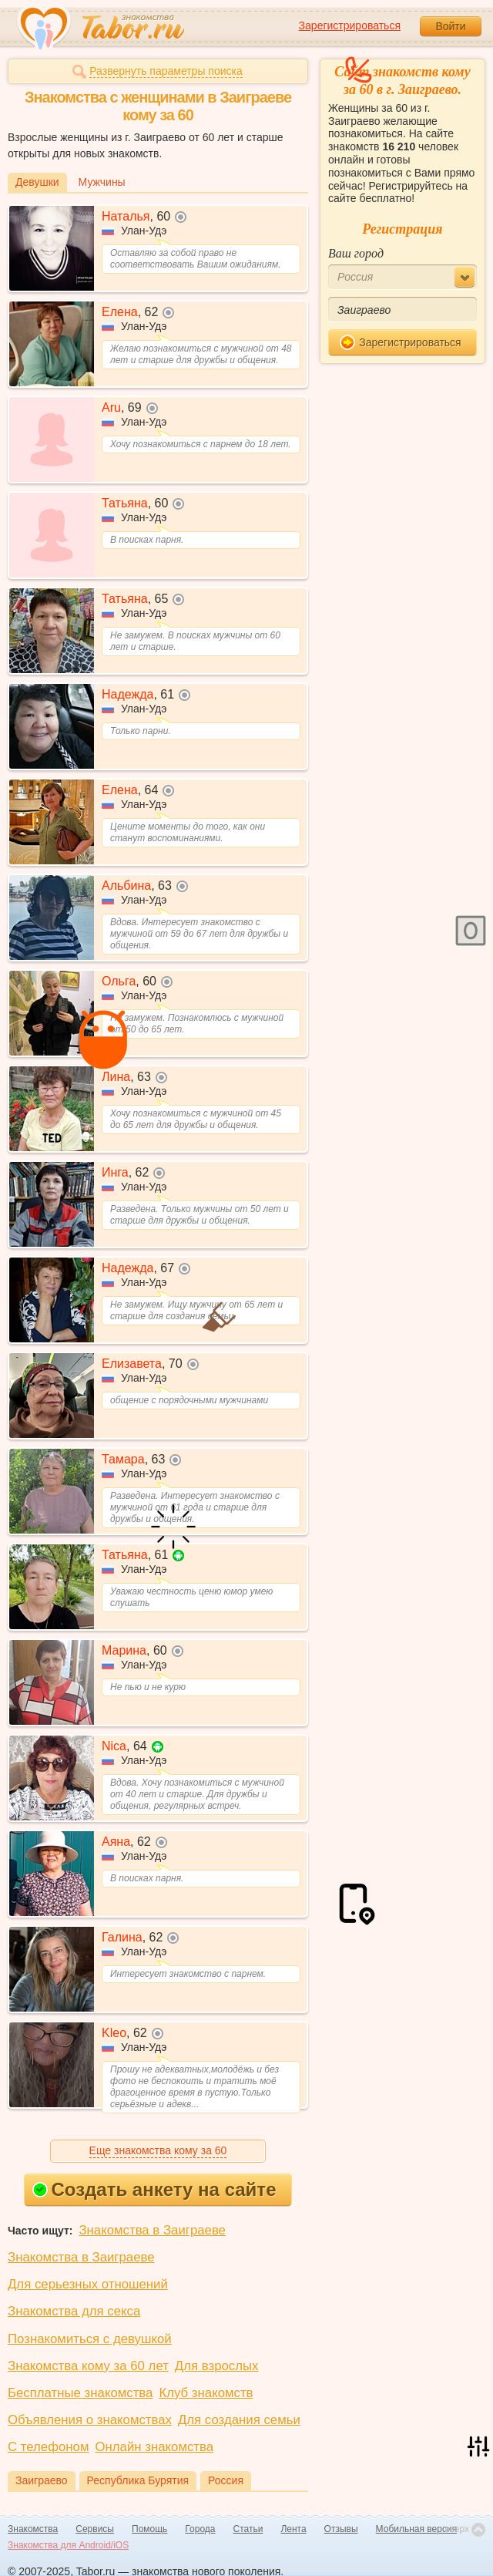  I want to click on highlight or mark selected text, so click(218, 1318).